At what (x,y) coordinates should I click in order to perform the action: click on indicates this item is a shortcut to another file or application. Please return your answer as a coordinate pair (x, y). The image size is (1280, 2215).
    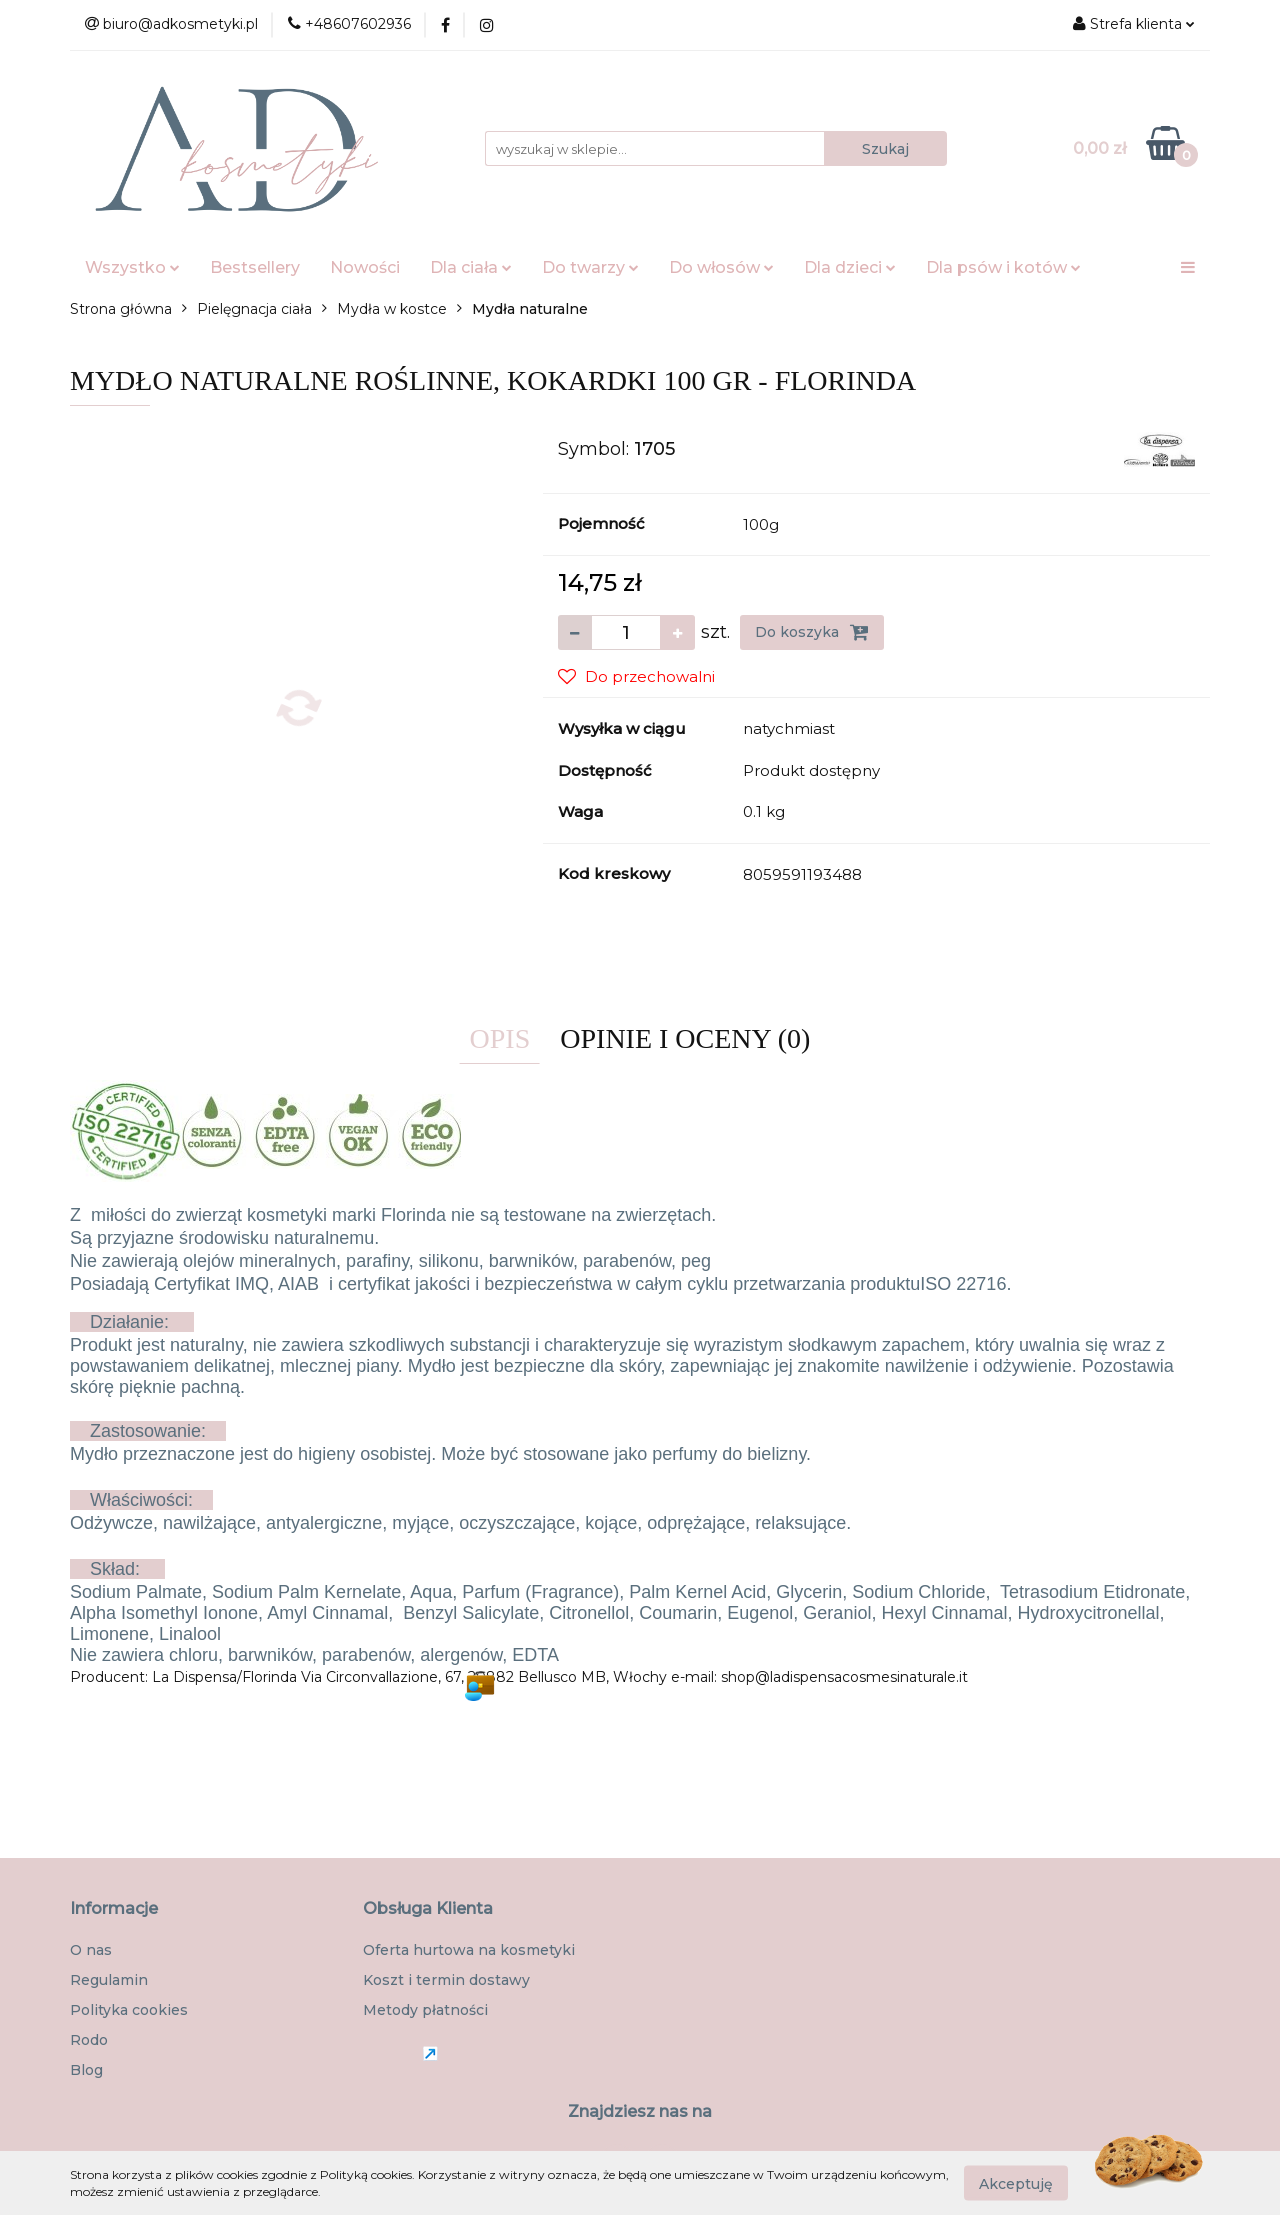
    Looking at the image, I should click on (441, 2042).